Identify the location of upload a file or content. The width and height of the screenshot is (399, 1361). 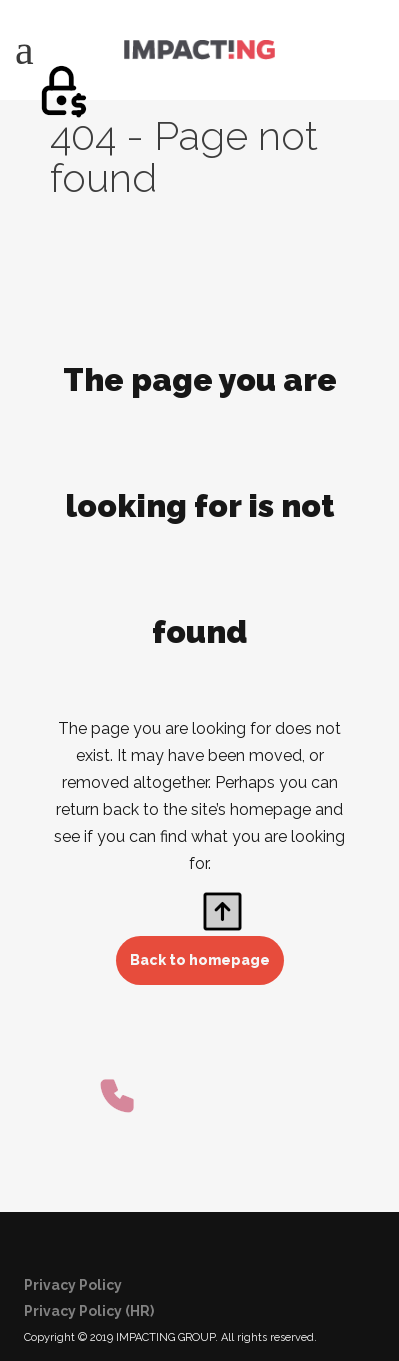
(222, 911).